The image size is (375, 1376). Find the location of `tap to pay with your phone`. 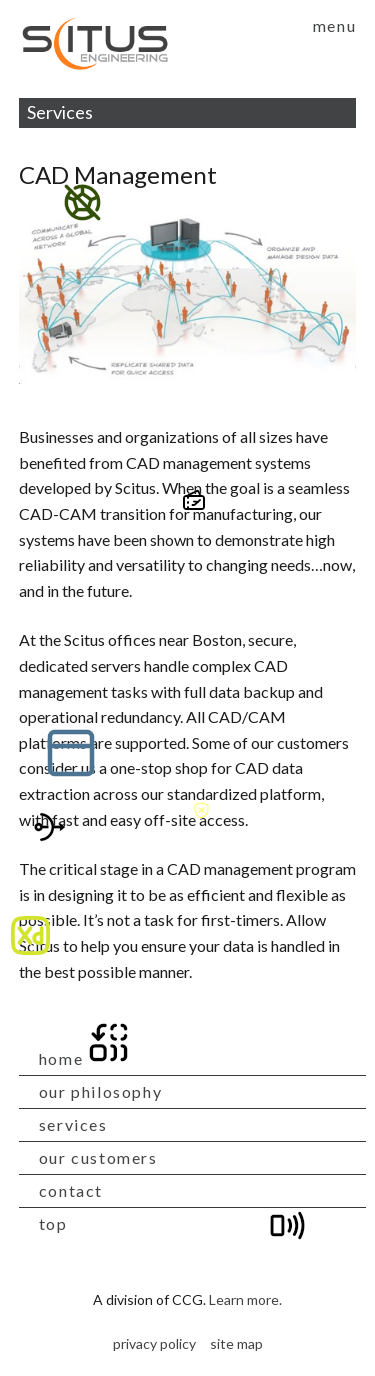

tap to pay with your phone is located at coordinates (287, 1225).